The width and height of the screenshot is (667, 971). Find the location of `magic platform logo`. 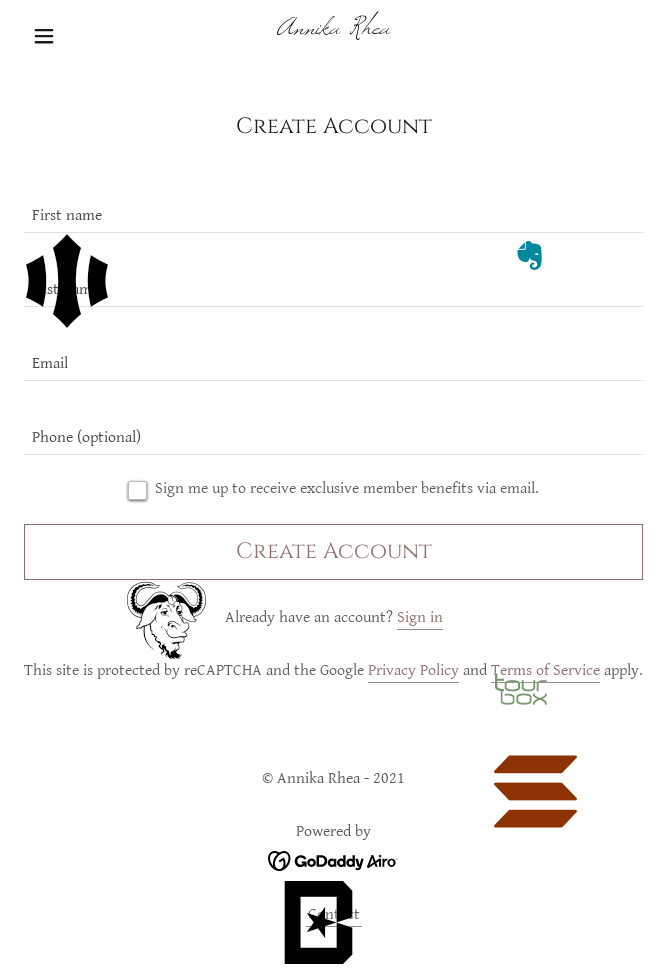

magic platform logo is located at coordinates (67, 281).